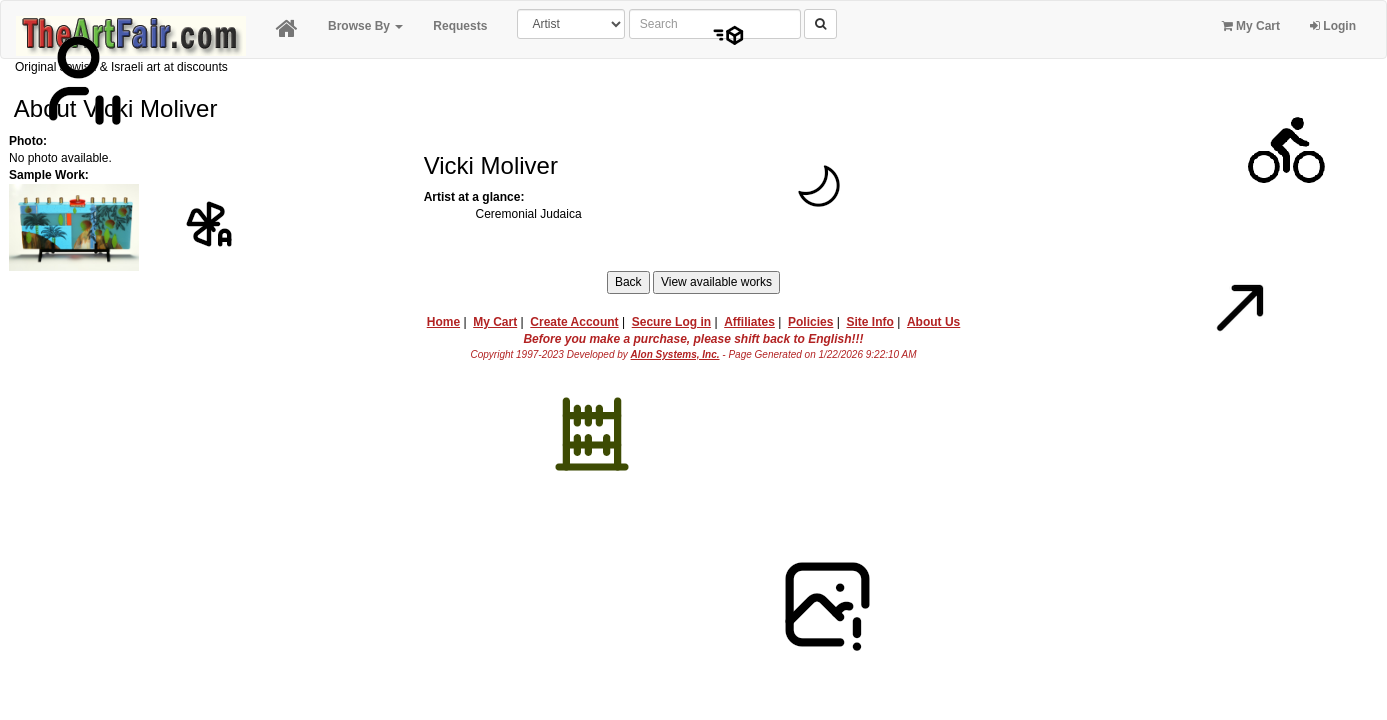  Describe the element at coordinates (209, 224) in the screenshot. I see `toggle automatic climate control fan` at that location.